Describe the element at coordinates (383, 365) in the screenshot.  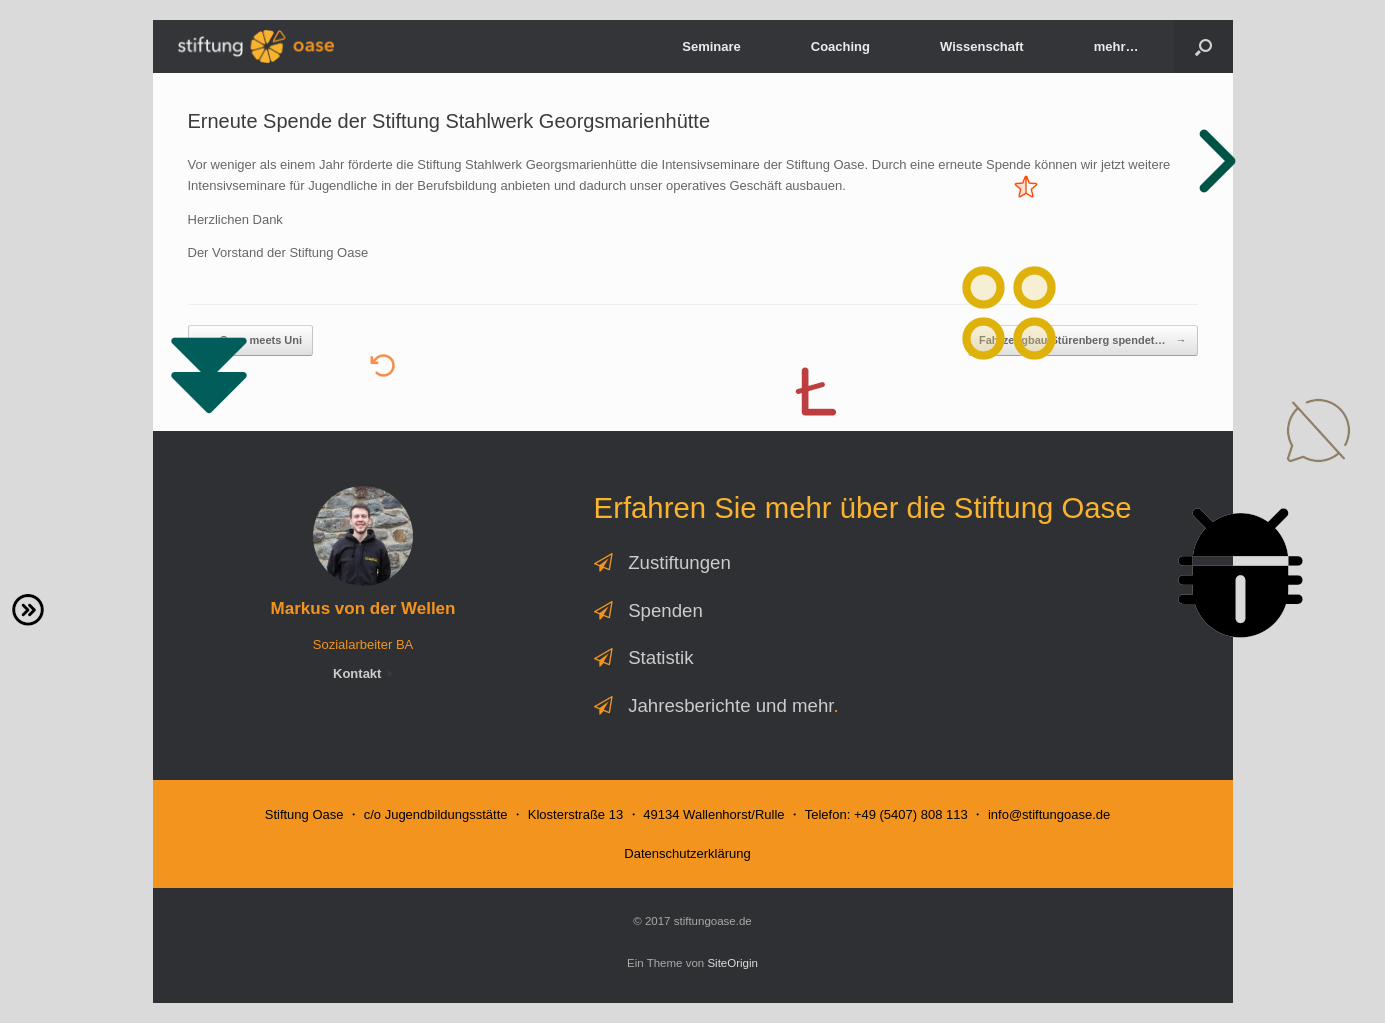
I see `undo the last action` at that location.